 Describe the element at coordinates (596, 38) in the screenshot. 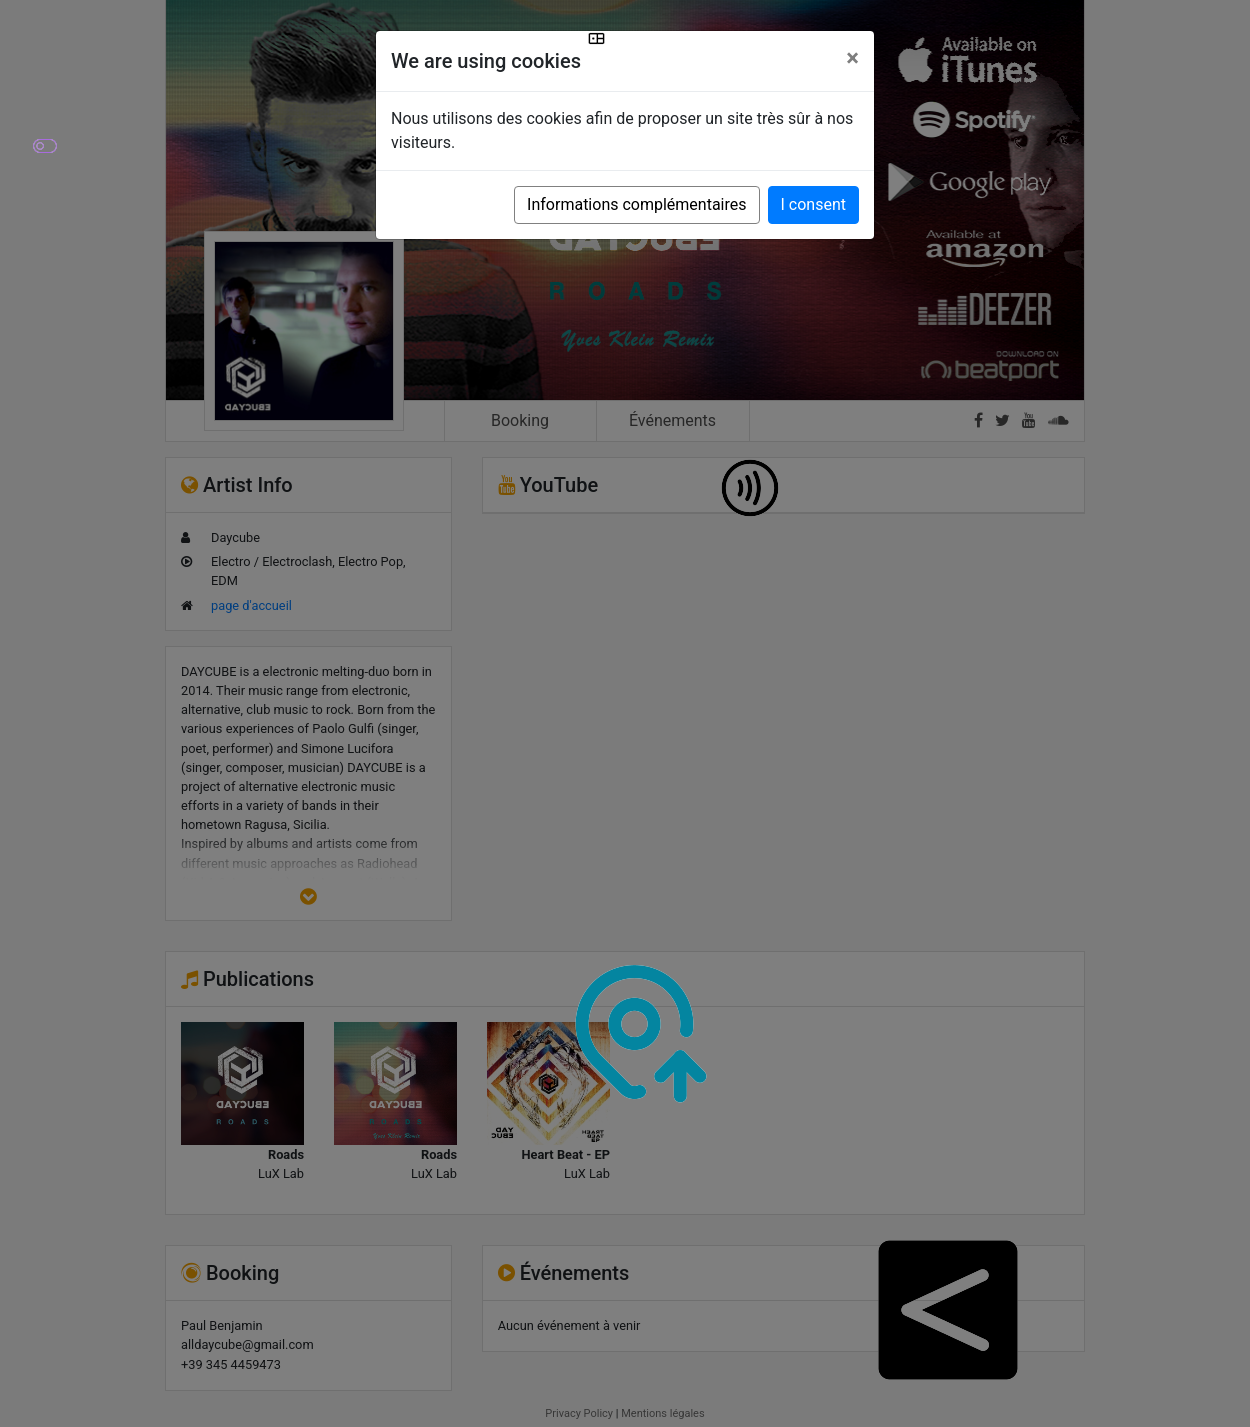

I see `view nearby bento or lunch spots` at that location.